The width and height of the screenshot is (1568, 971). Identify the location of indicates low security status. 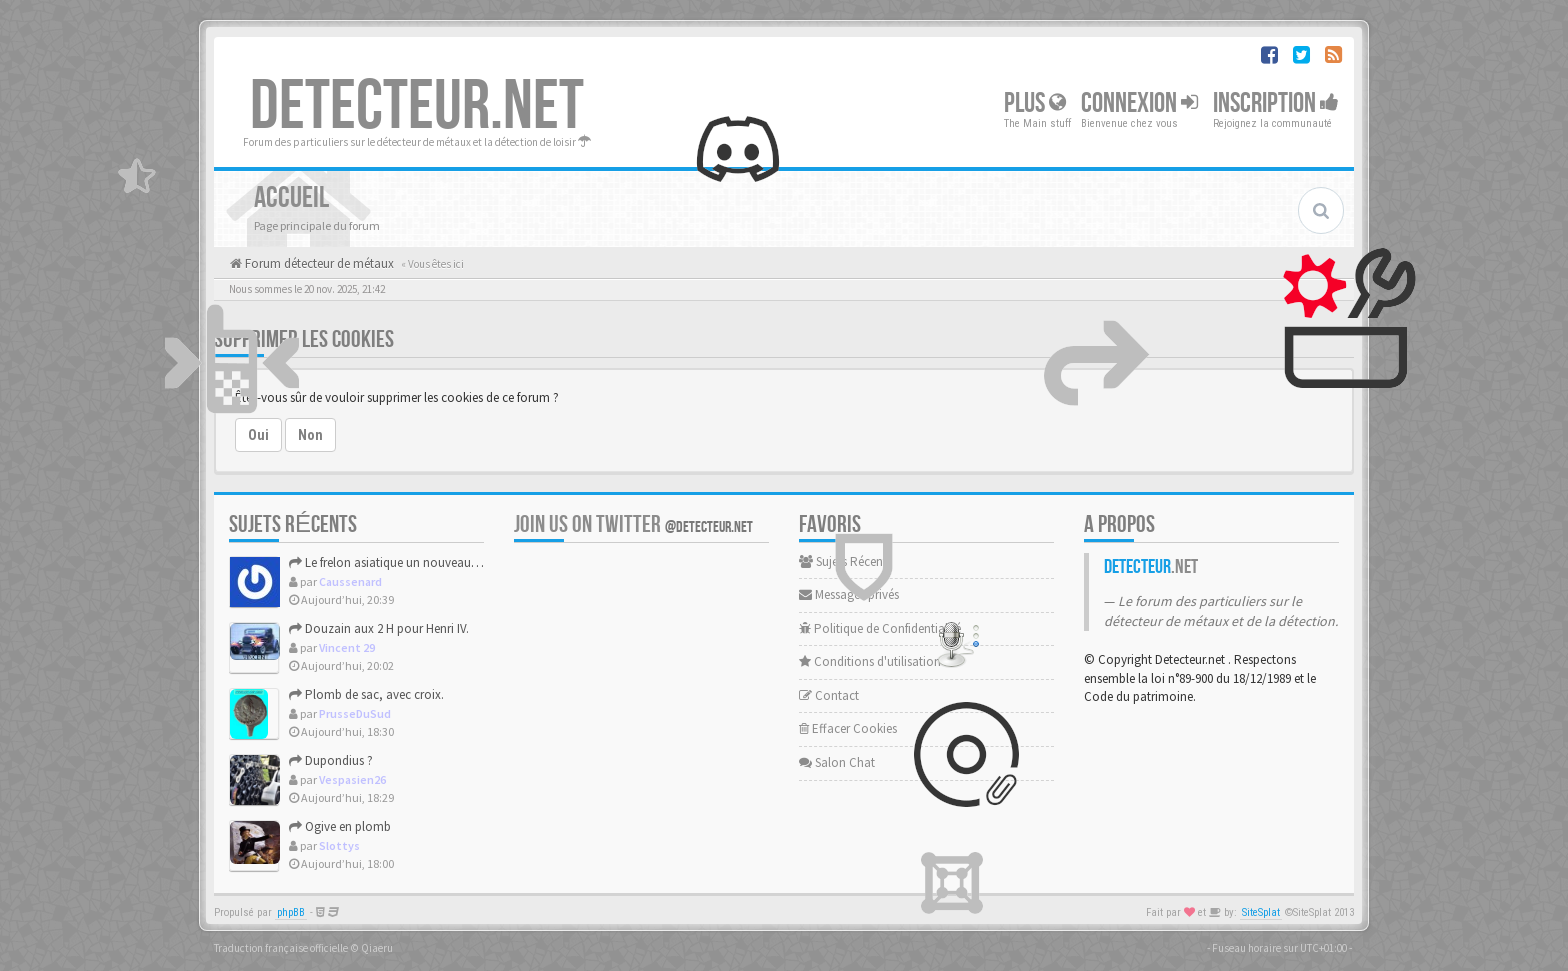
(864, 567).